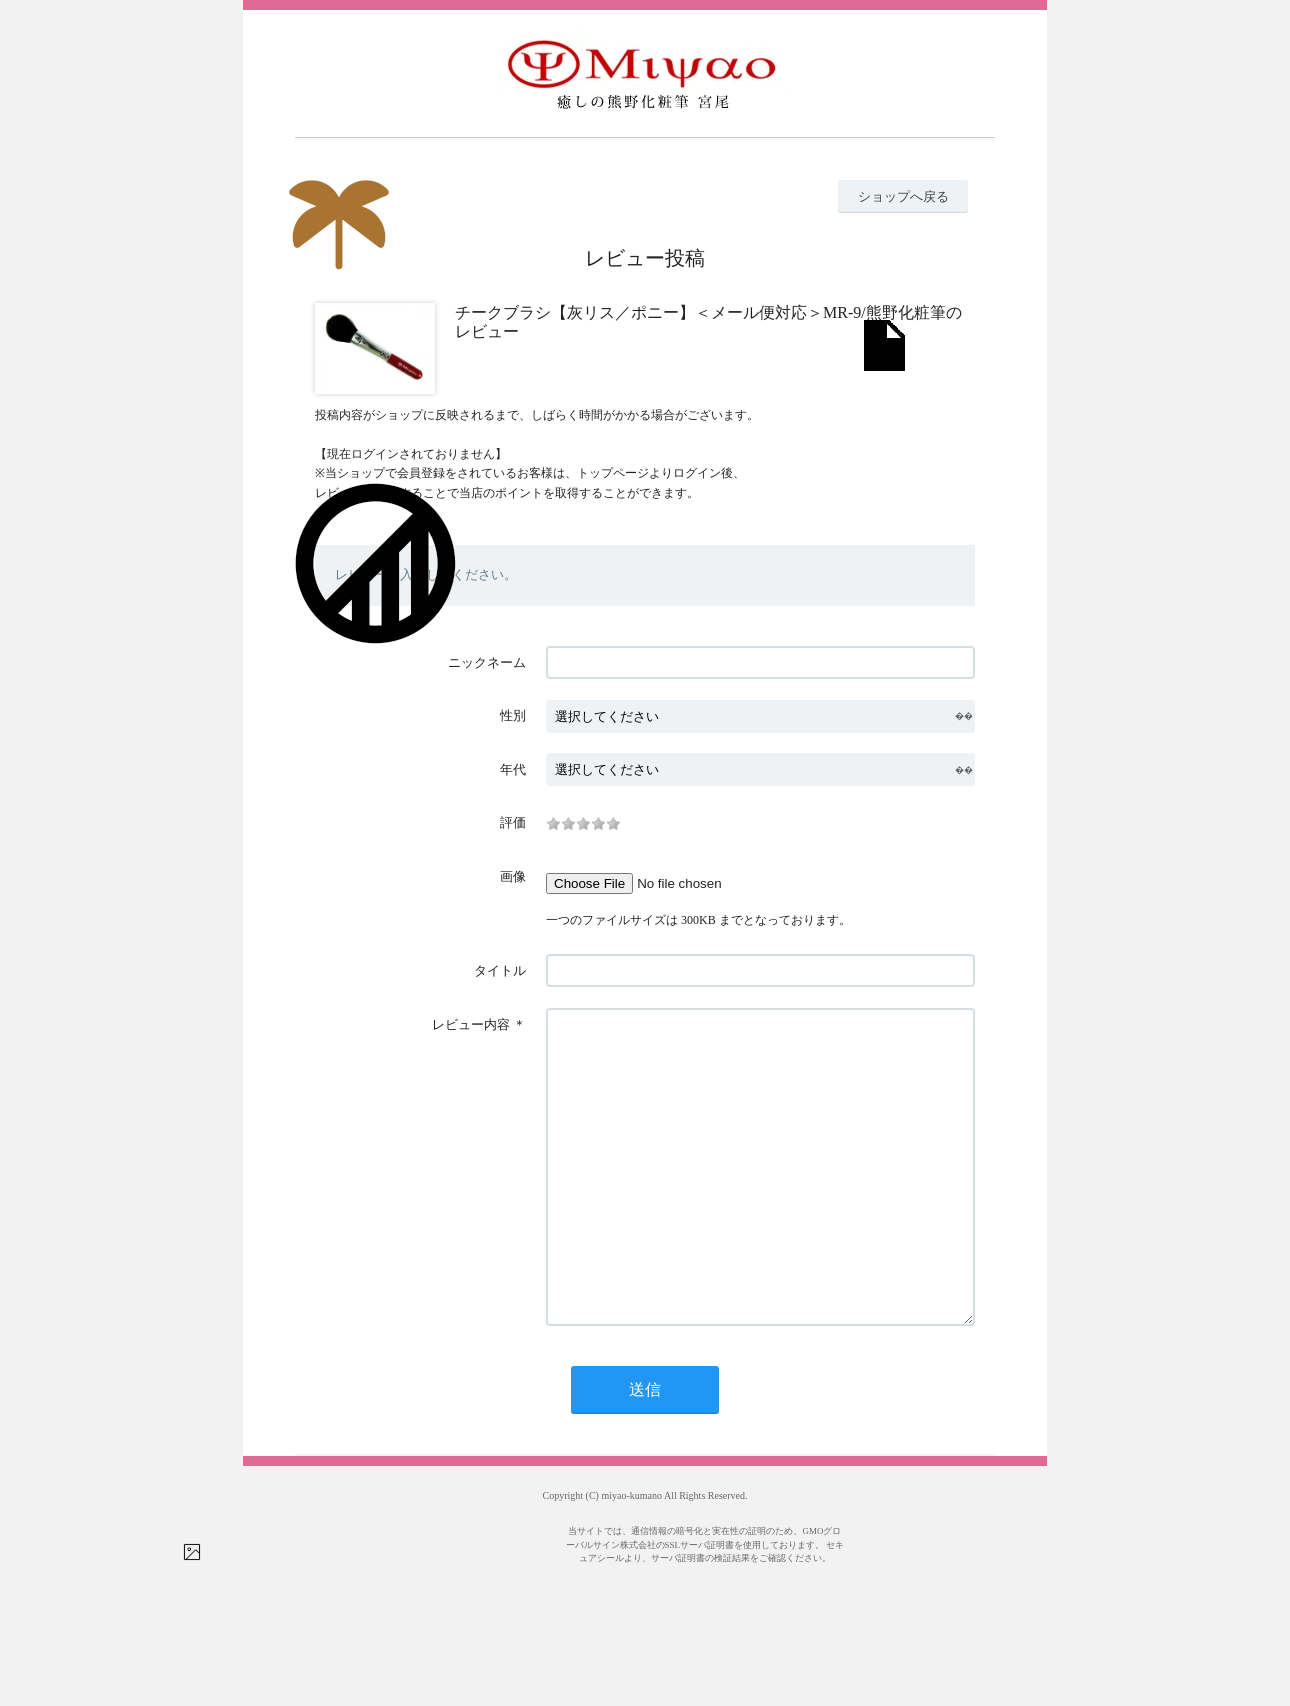 Image resolution: width=1290 pixels, height=1706 pixels. I want to click on insert or upload a file, so click(884, 345).